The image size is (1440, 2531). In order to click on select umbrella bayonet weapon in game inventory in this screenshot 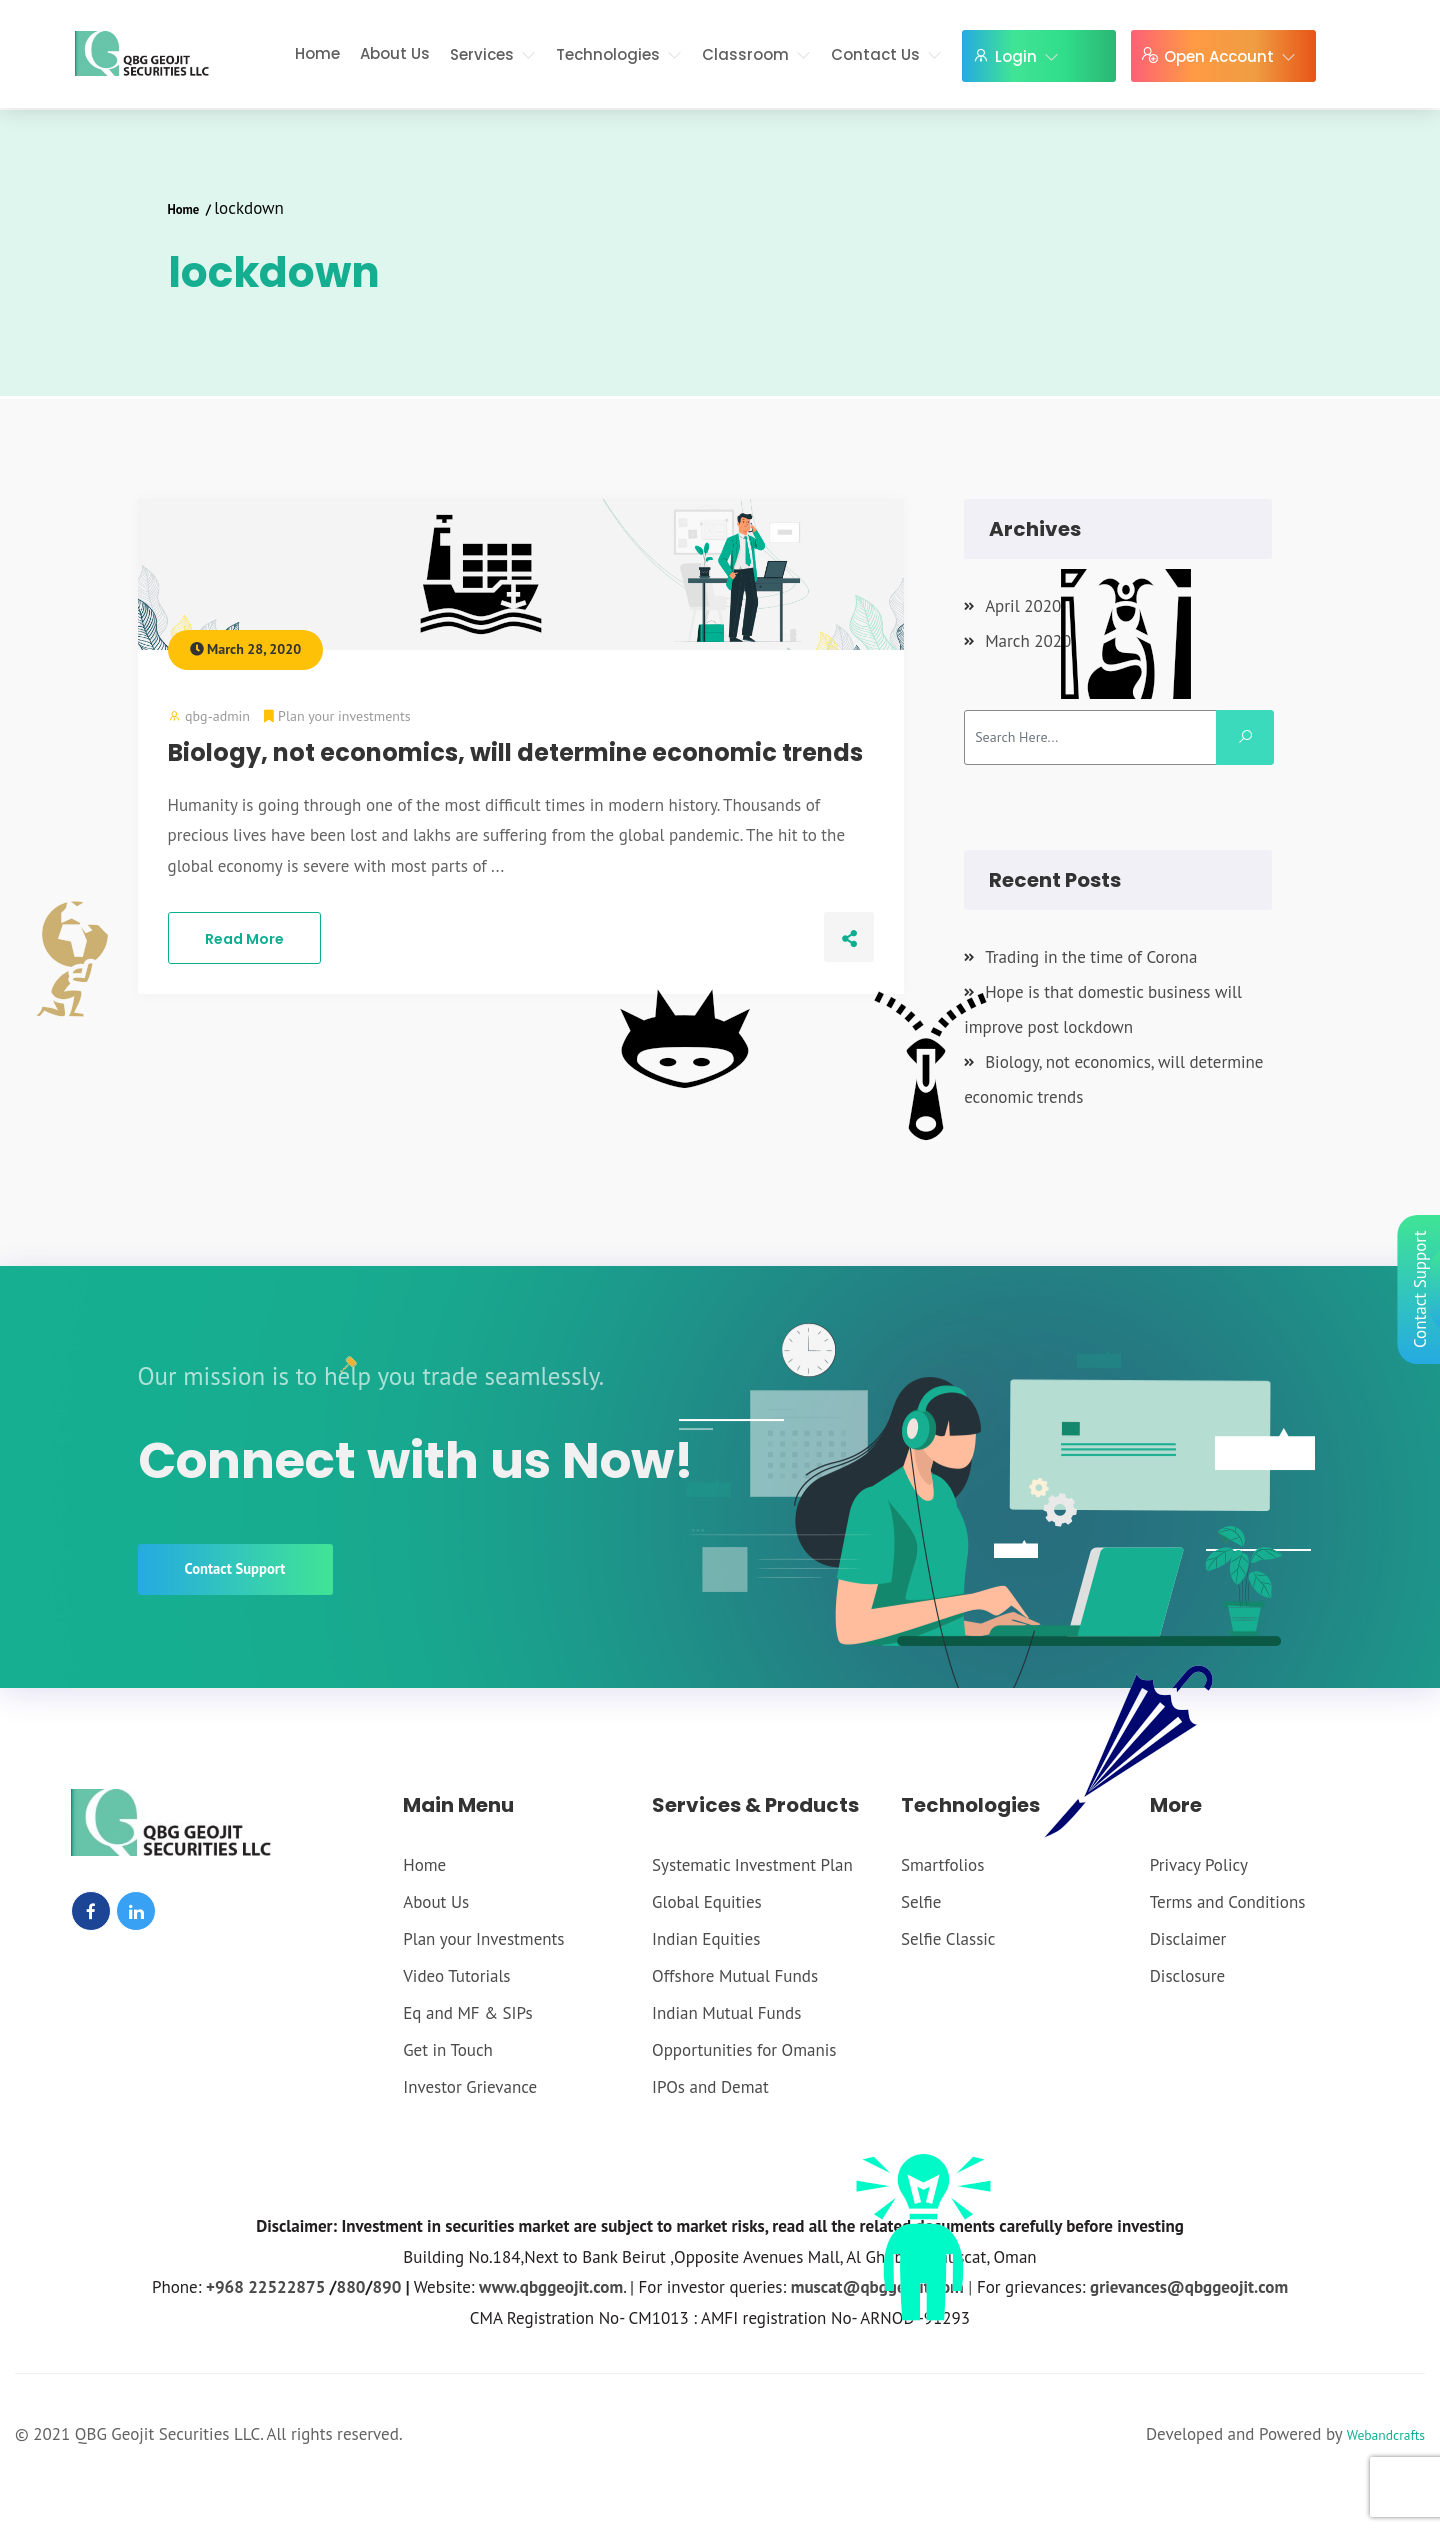, I will do `click(1127, 1753)`.